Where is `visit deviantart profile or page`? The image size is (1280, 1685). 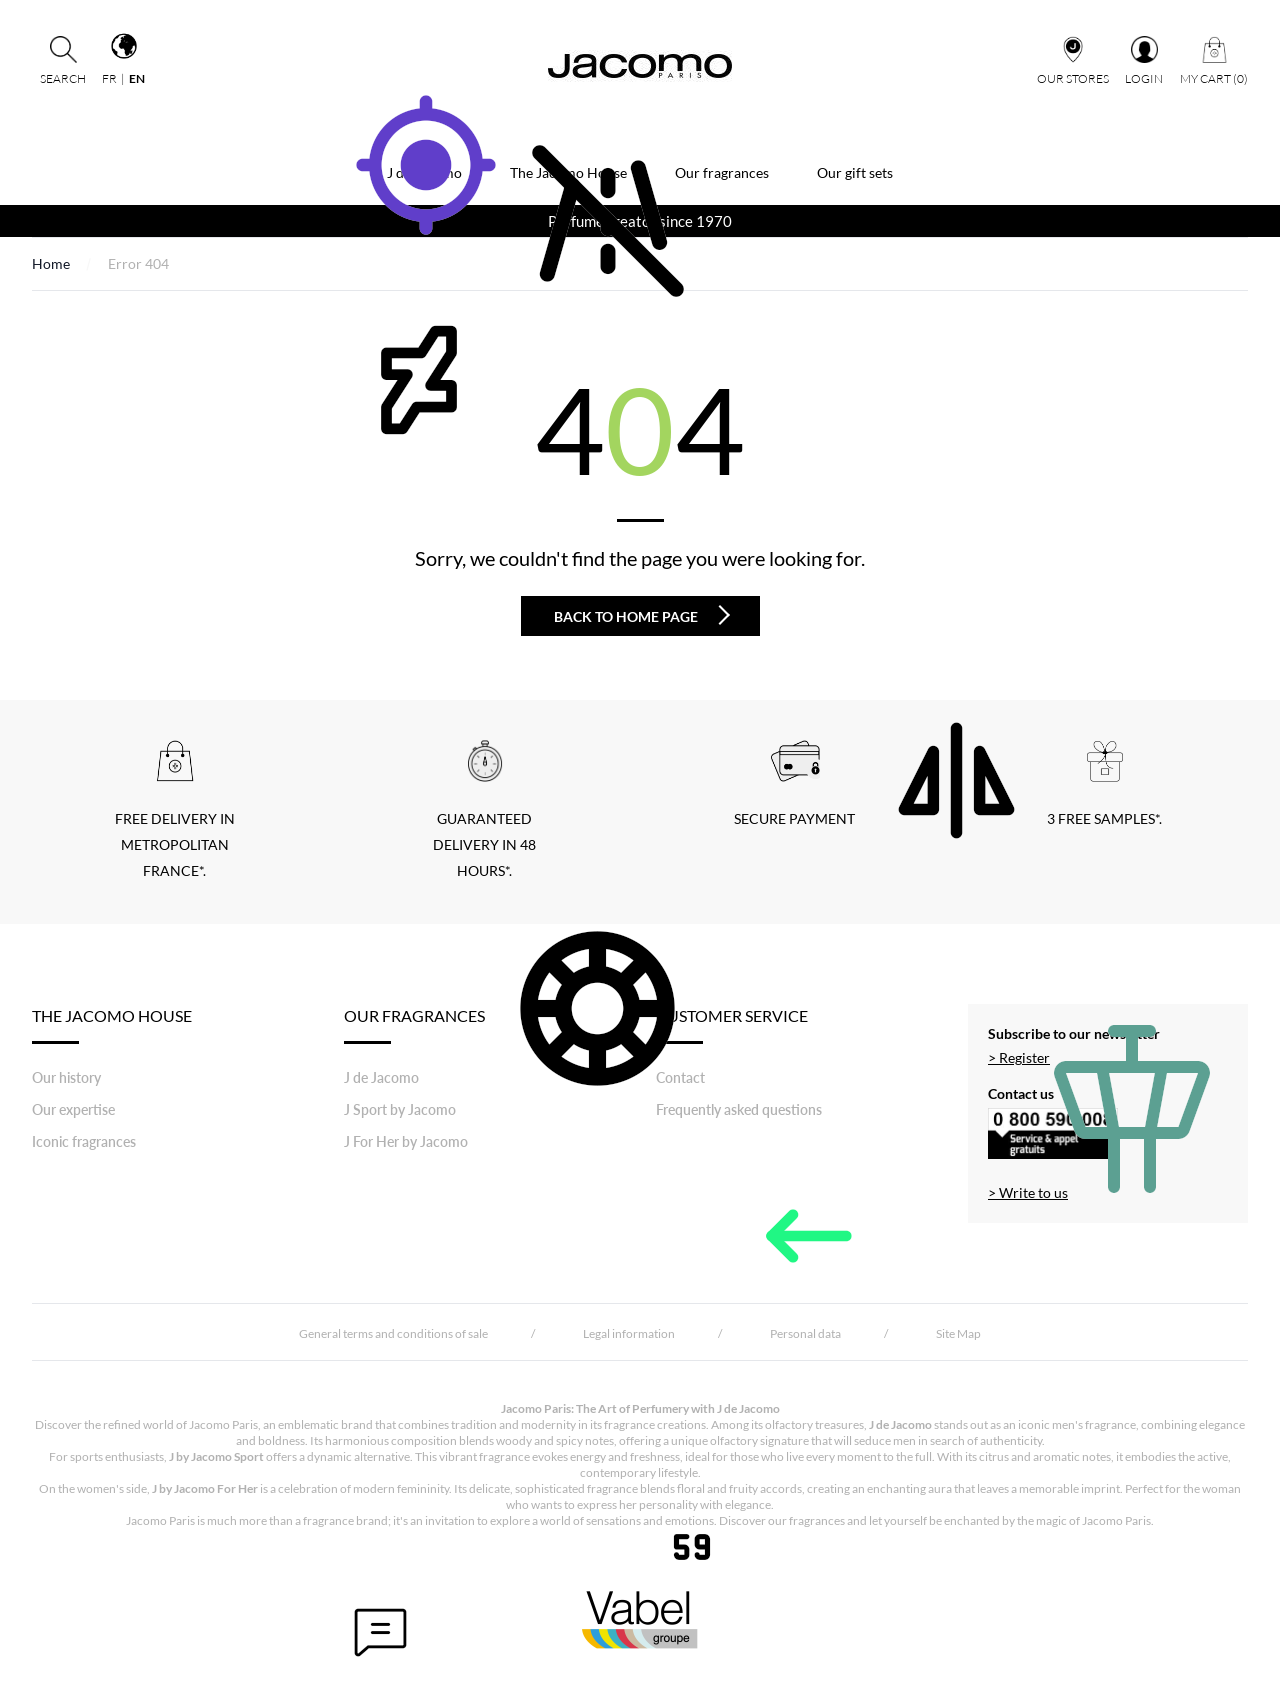
visit deviantart profile or page is located at coordinates (419, 380).